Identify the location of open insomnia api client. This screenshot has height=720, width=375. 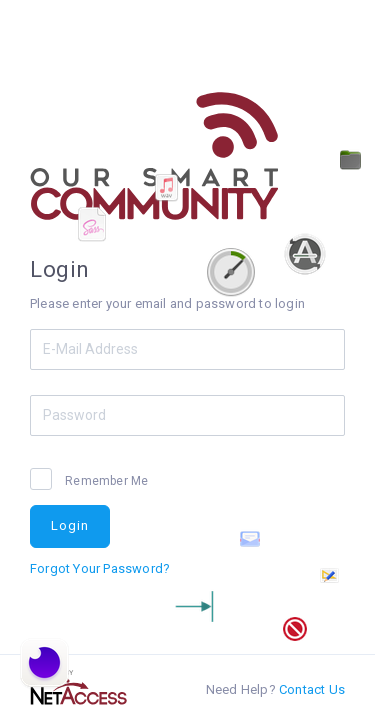
(44, 662).